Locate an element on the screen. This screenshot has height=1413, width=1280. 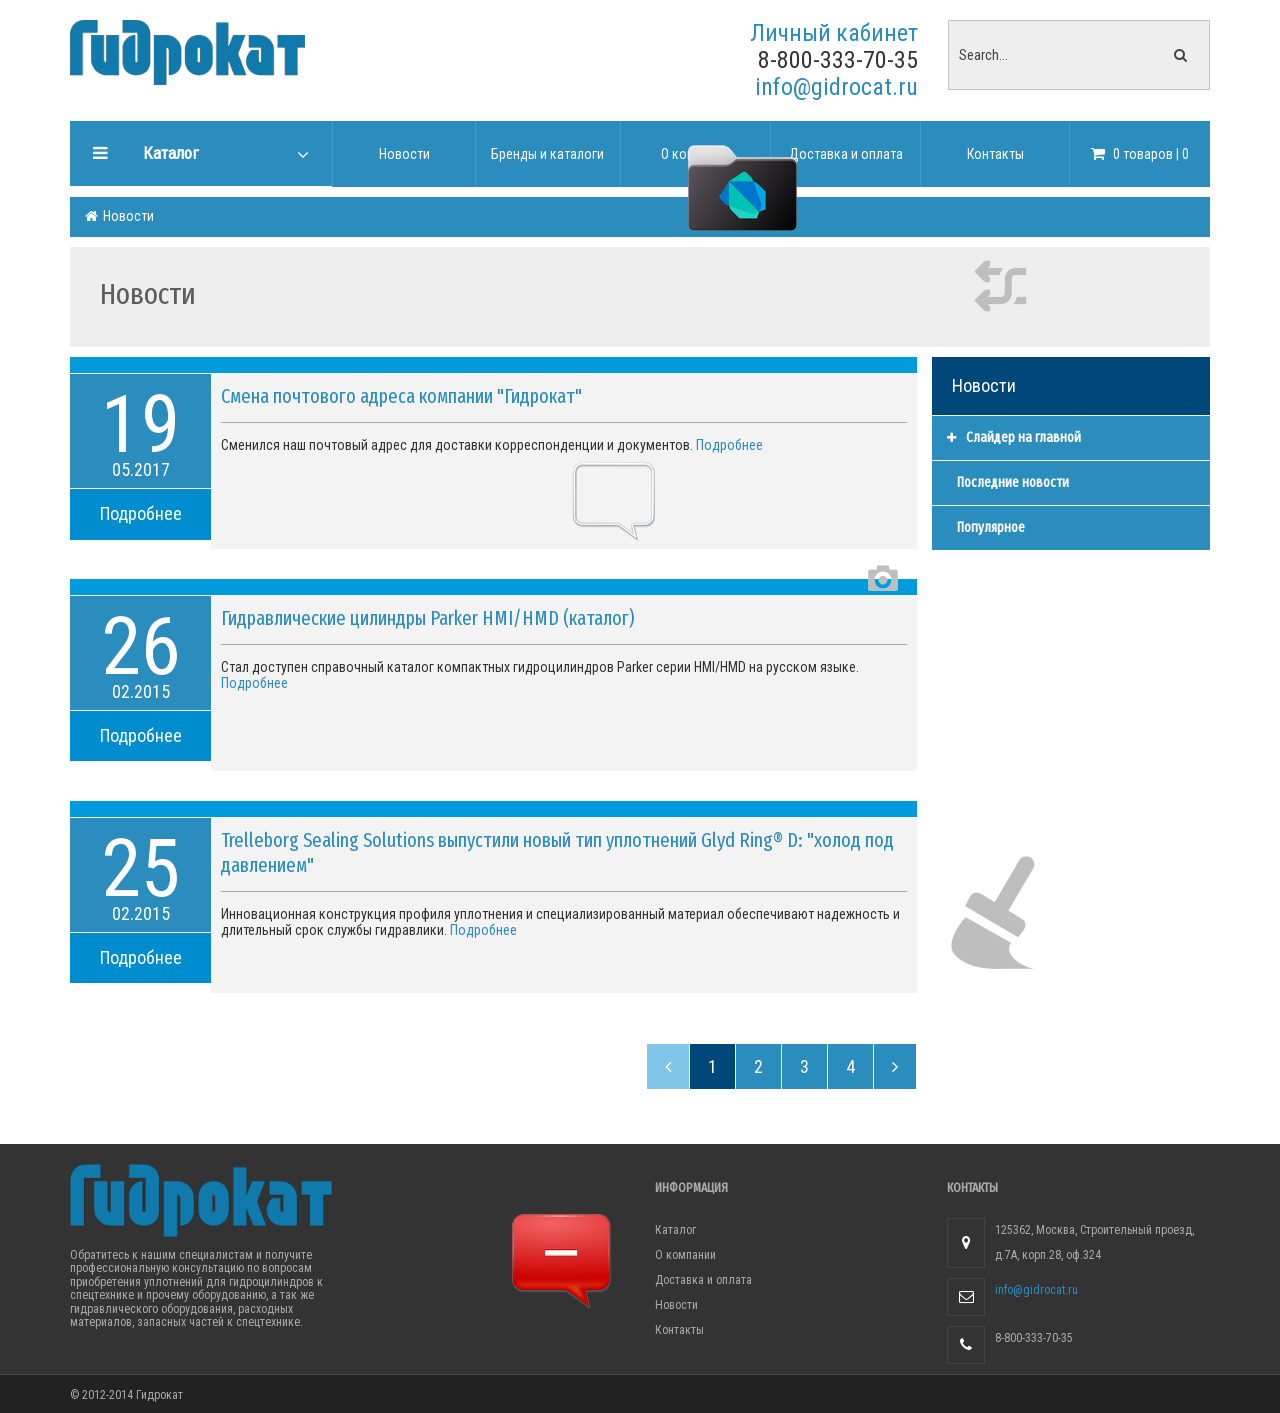
open dart project folder is located at coordinates (742, 191).